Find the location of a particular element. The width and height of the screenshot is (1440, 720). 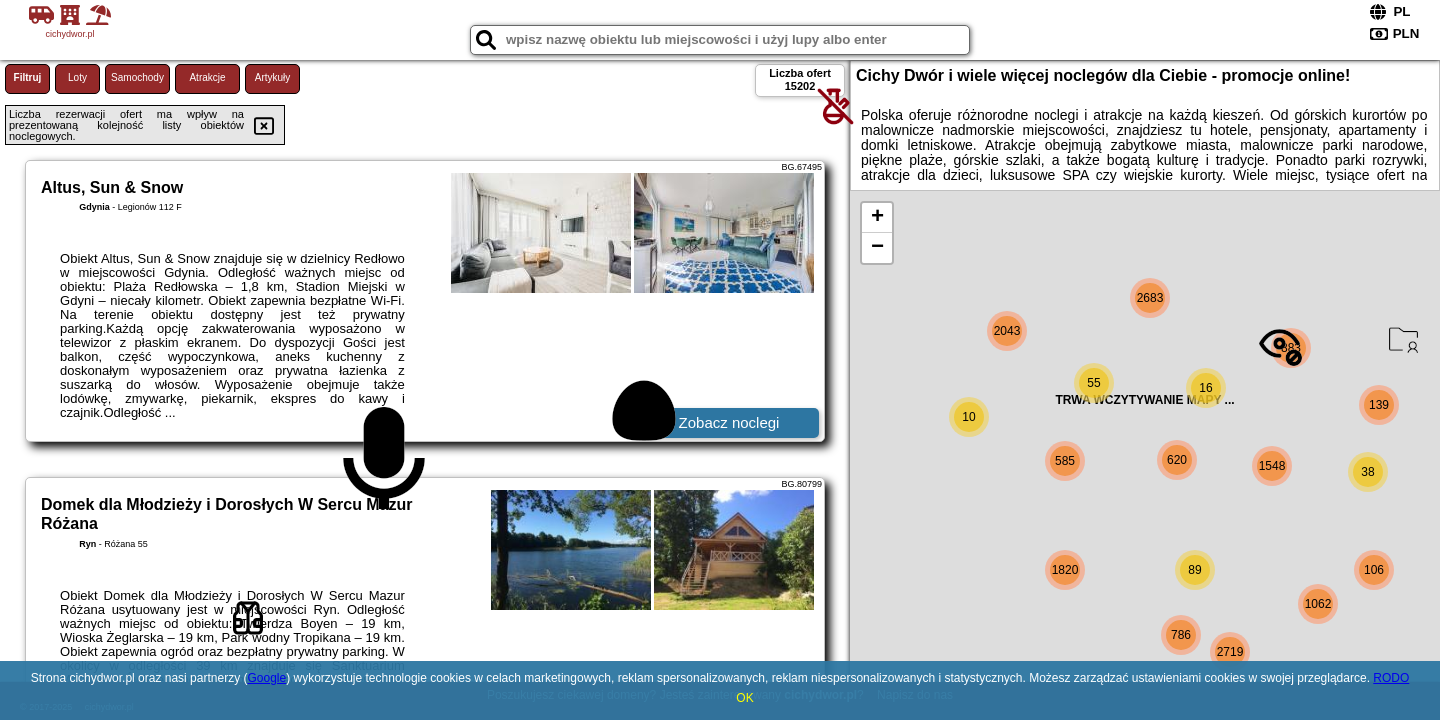

tap to start voice input is located at coordinates (384, 458).